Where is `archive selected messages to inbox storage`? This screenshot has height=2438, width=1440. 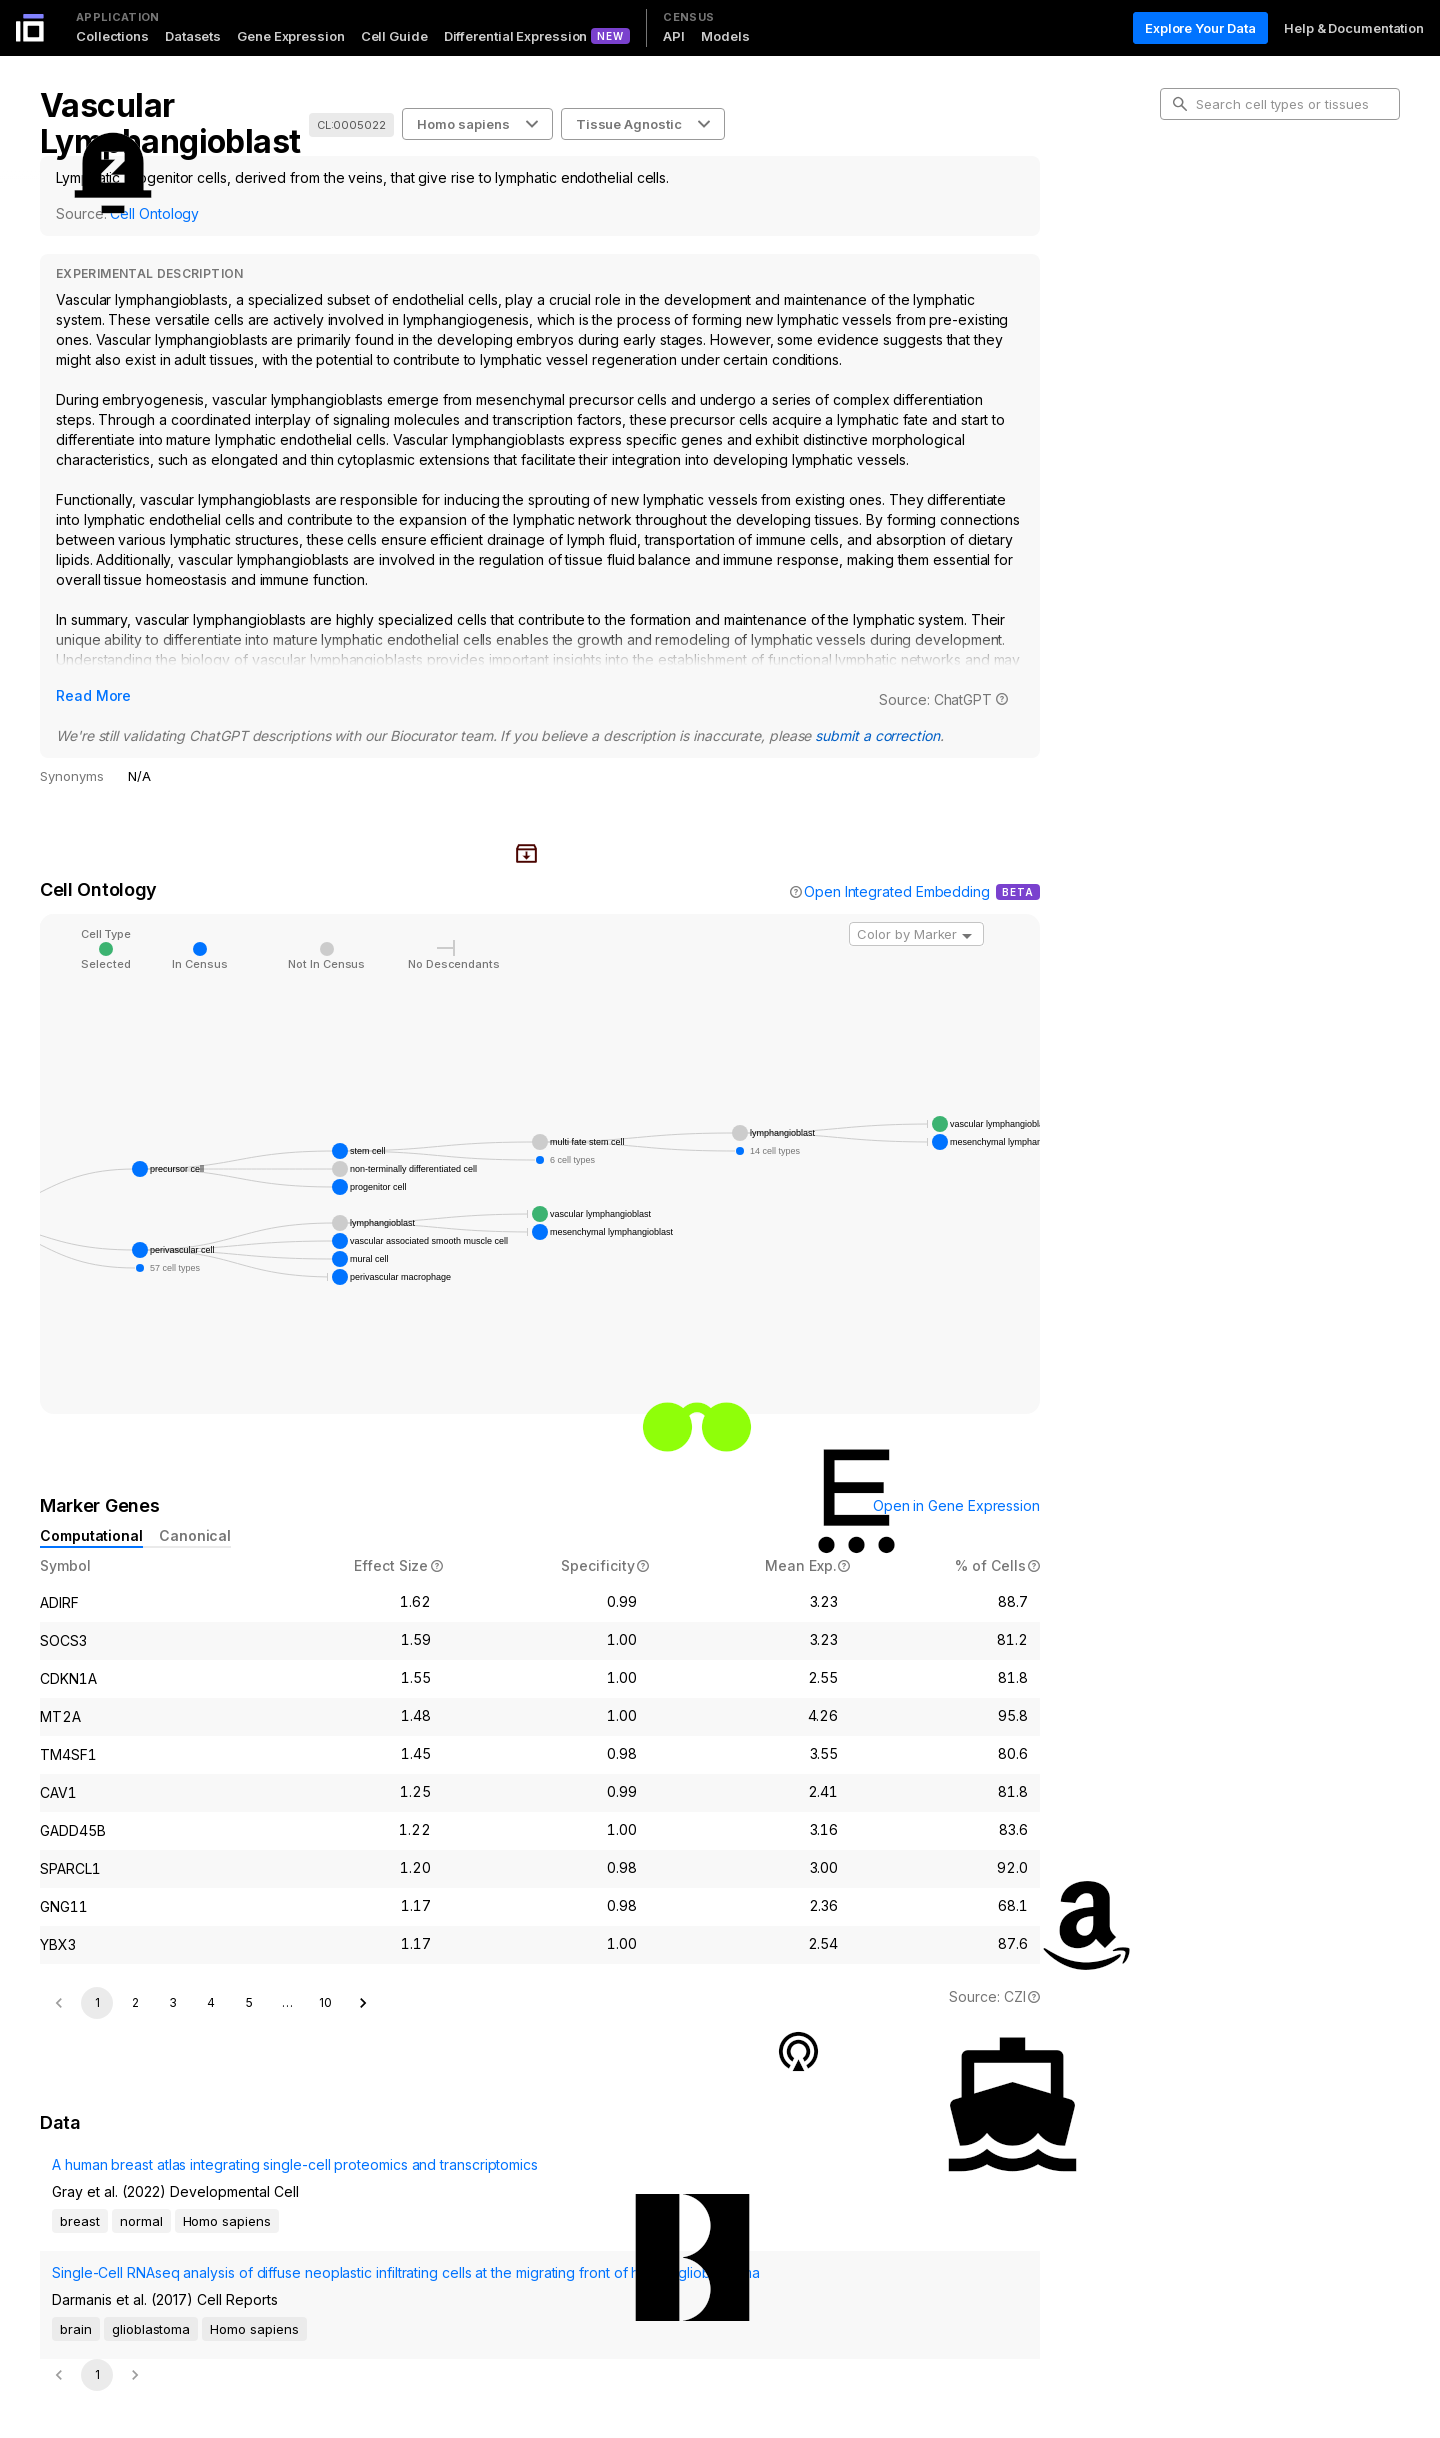
archive selected messages to inbox storage is located at coordinates (526, 853).